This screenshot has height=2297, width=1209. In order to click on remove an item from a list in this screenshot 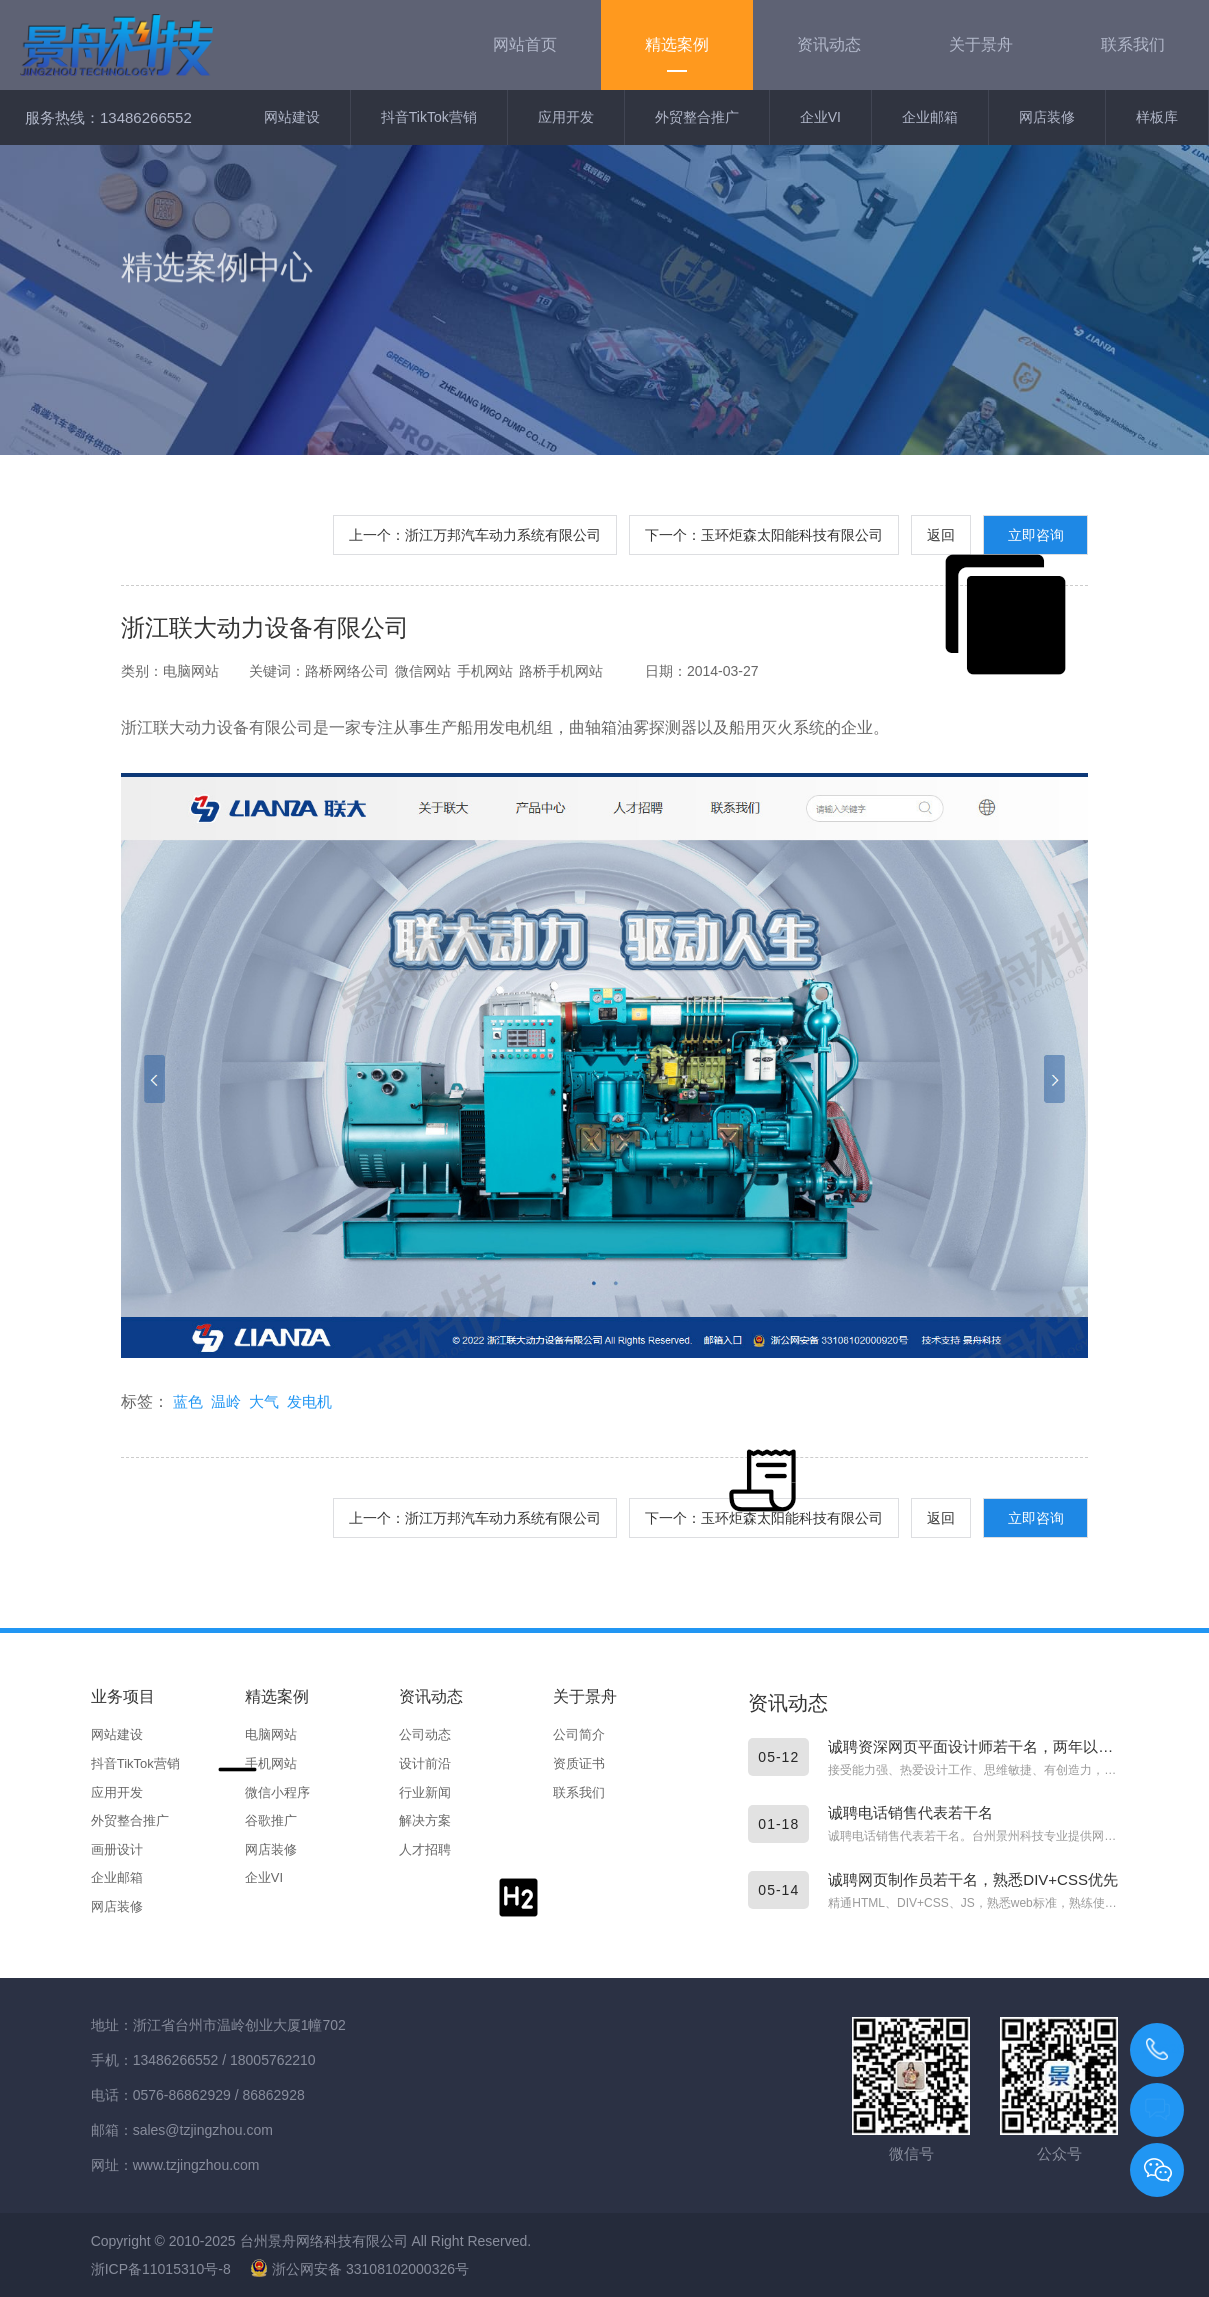, I will do `click(237, 1769)`.